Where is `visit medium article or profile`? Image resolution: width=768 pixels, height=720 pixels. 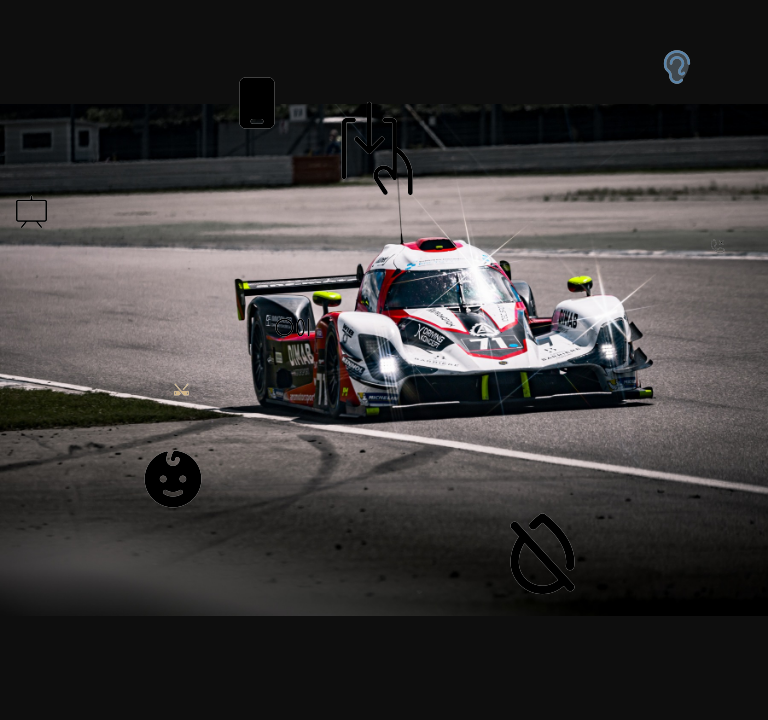 visit medium article or profile is located at coordinates (292, 327).